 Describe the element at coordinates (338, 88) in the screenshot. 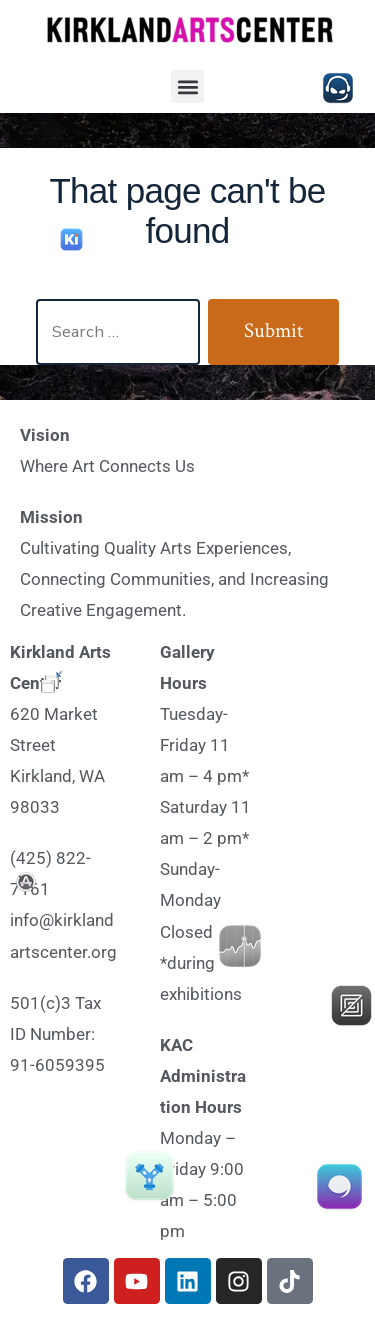

I see `open TeamSpeak voice chat app` at that location.